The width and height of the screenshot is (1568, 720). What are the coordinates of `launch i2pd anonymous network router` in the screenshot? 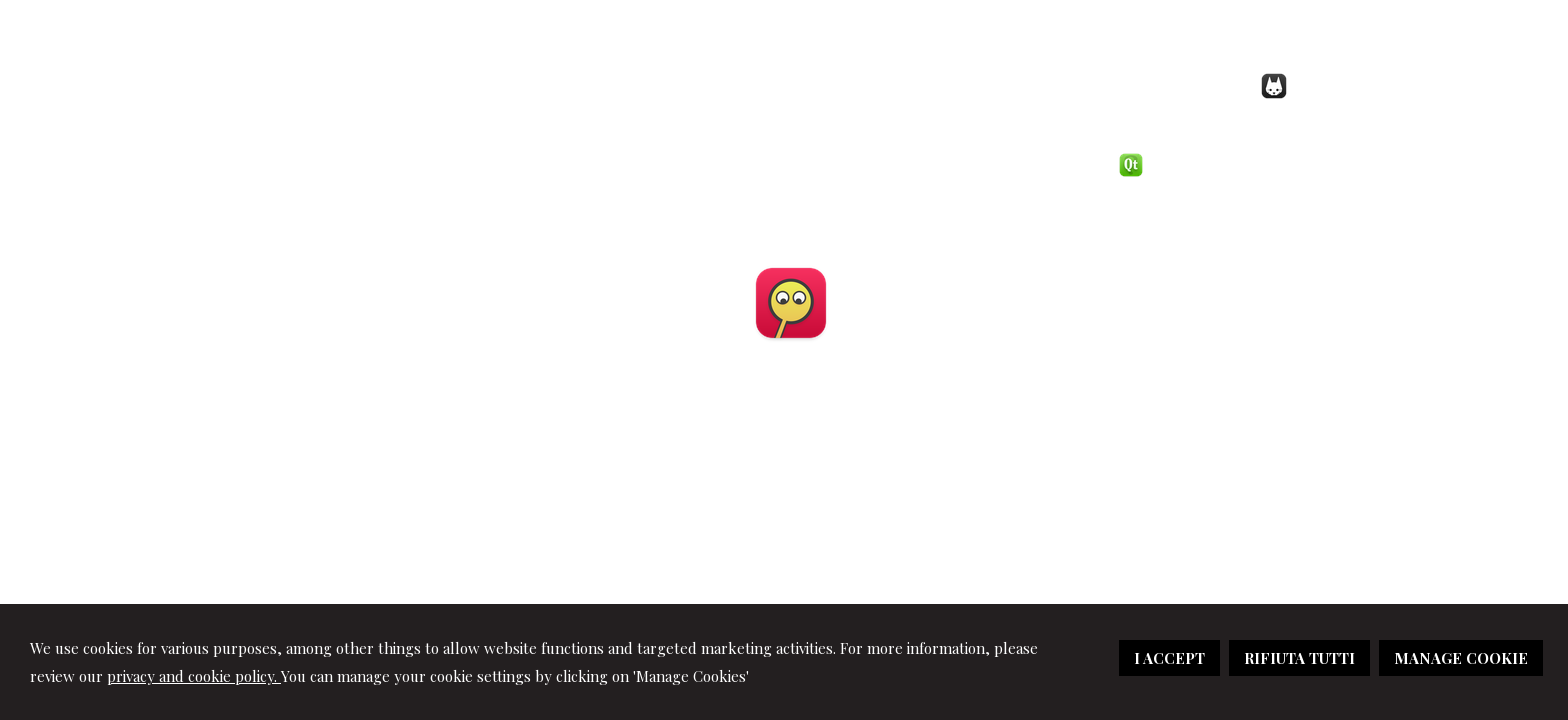 It's located at (791, 303).